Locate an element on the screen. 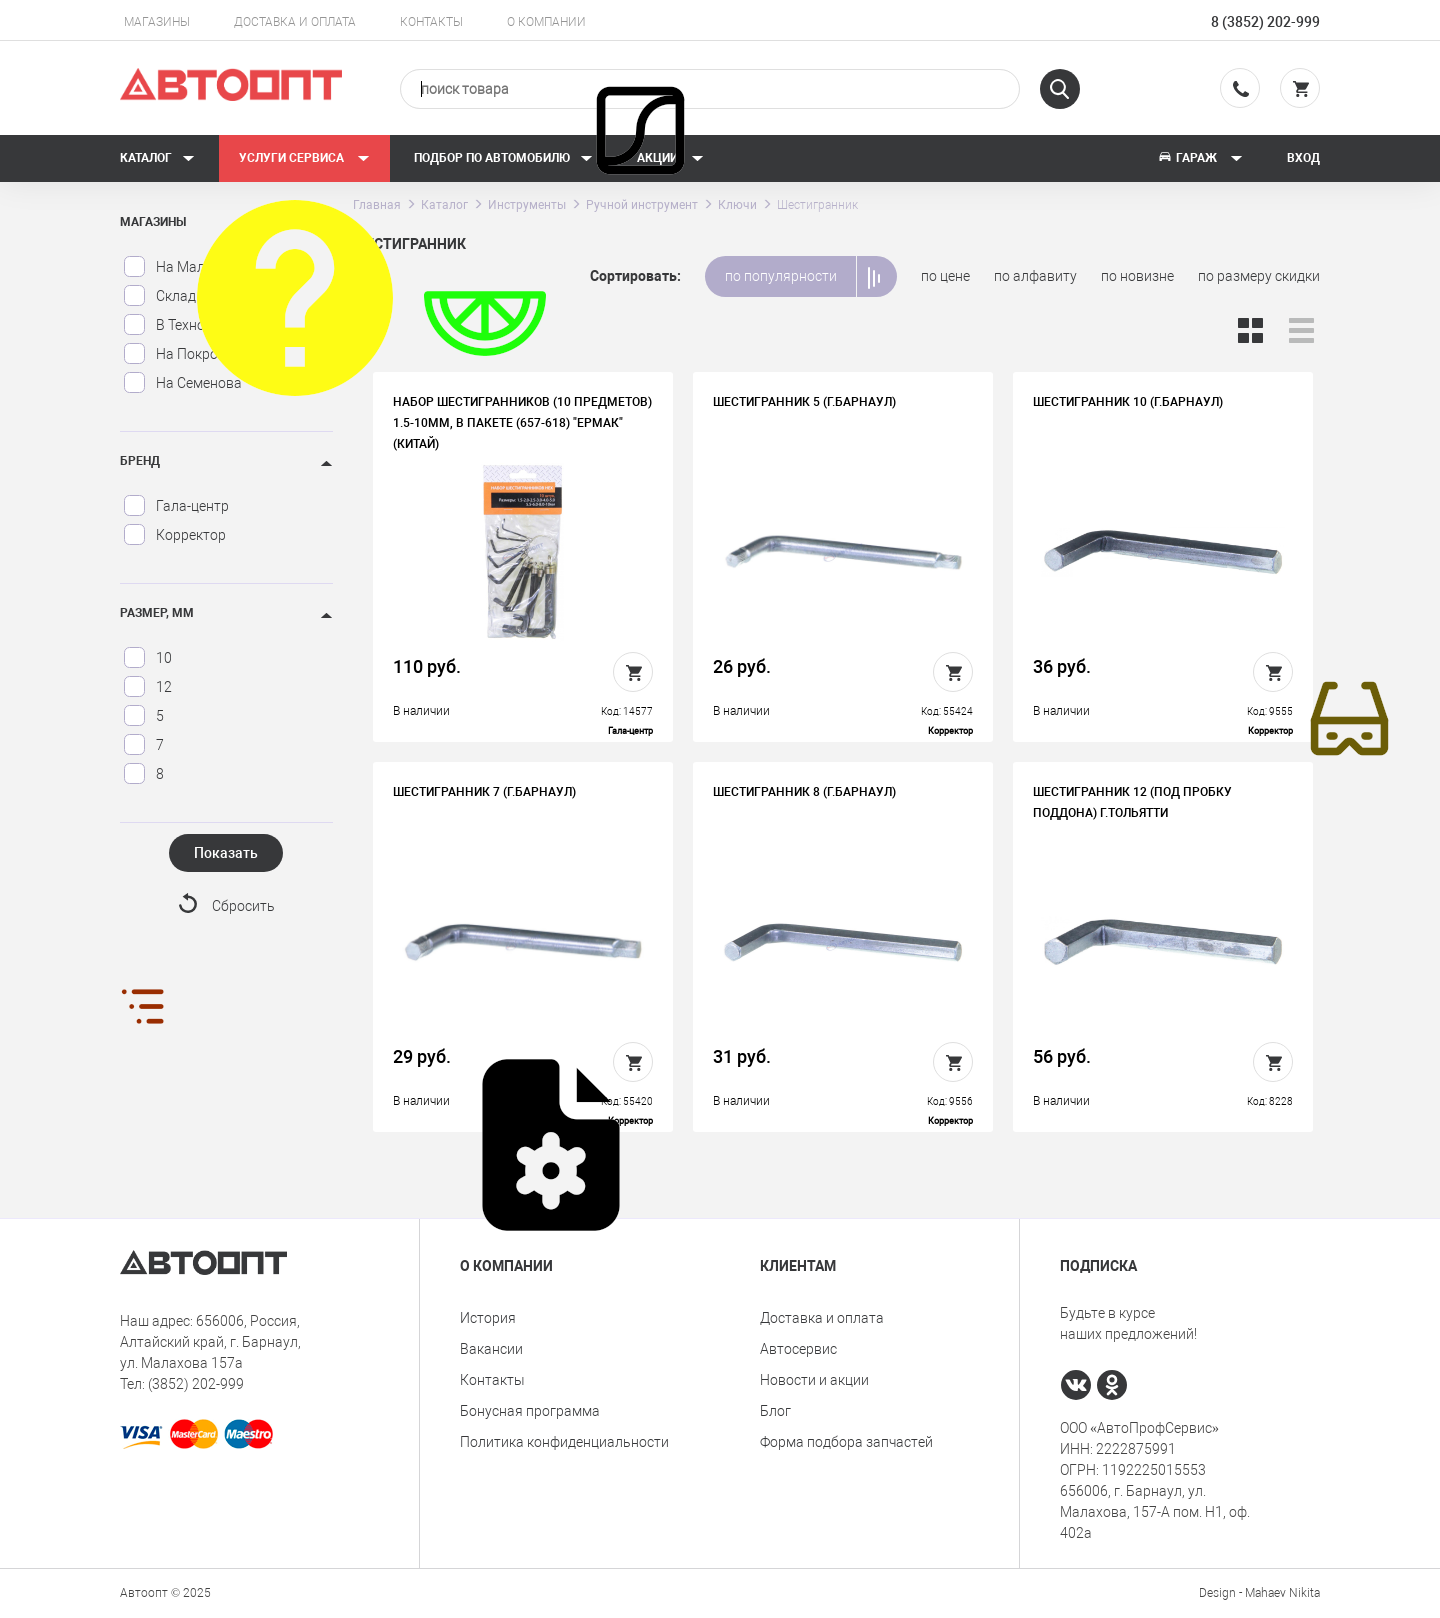 This screenshot has width=1440, height=1618. enable 3D viewing mode is located at coordinates (1349, 720).